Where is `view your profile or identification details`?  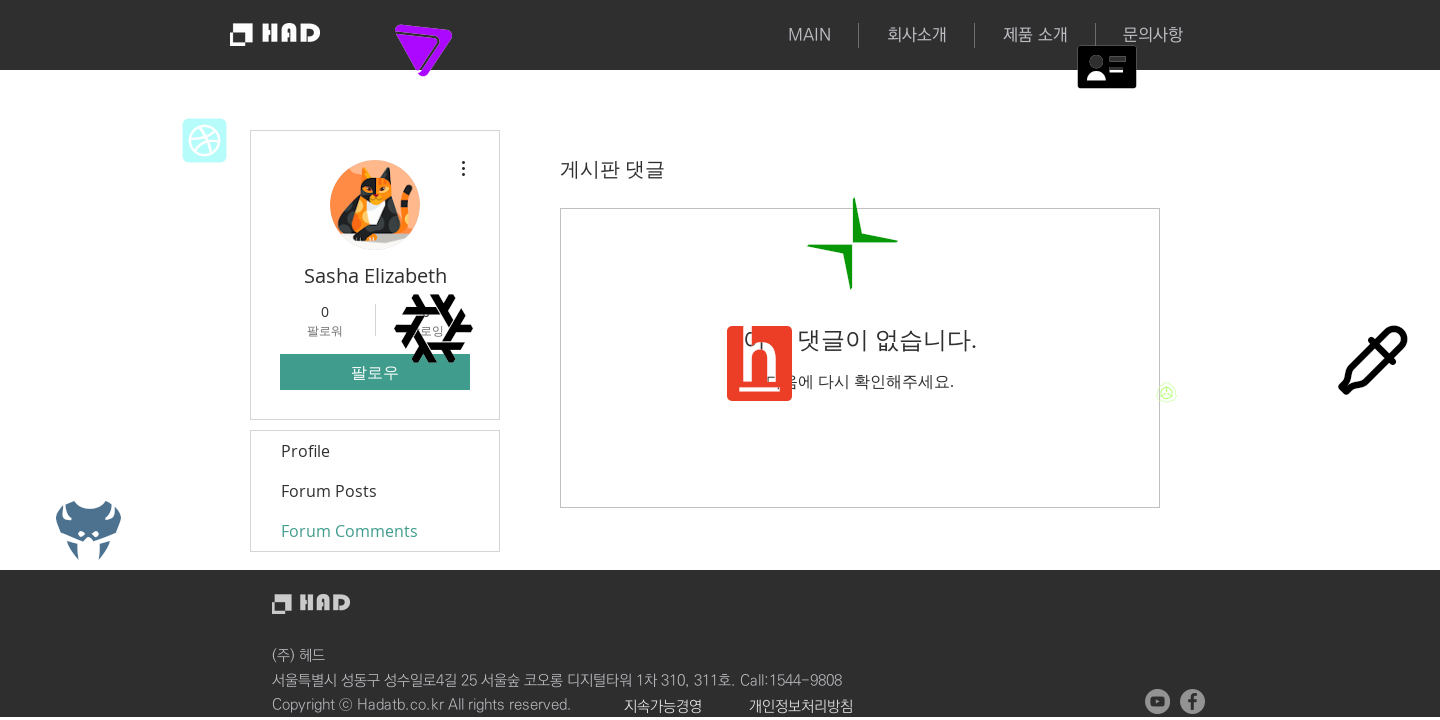
view your profile or identification details is located at coordinates (1107, 67).